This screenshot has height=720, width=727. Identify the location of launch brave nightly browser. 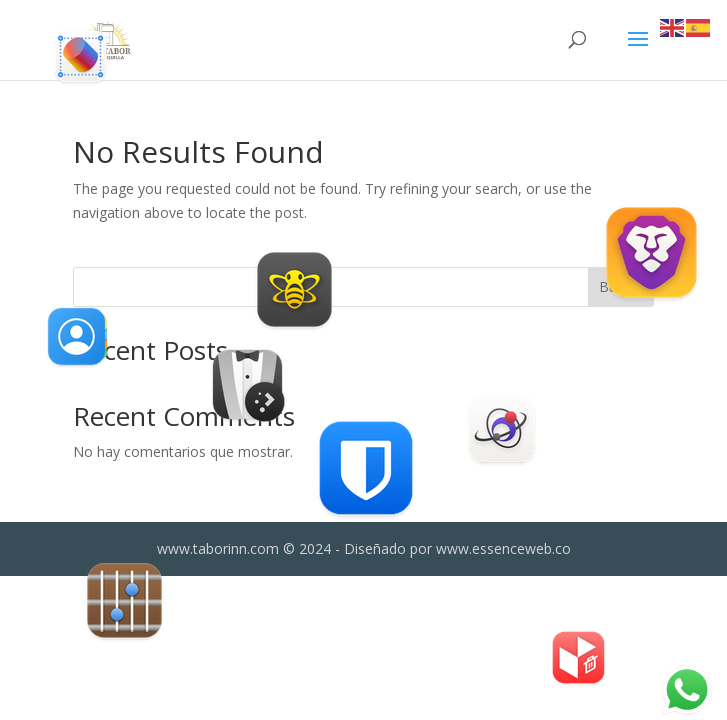
(651, 252).